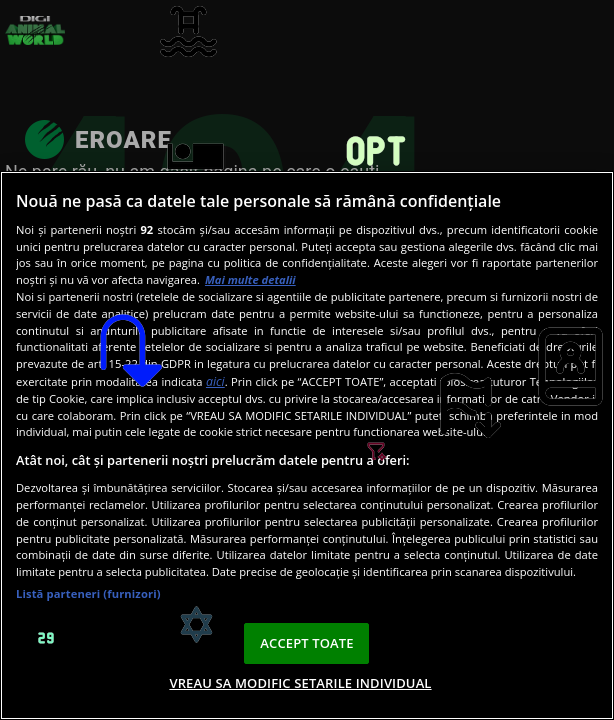  I want to click on redo or repeat last action, so click(128, 350).